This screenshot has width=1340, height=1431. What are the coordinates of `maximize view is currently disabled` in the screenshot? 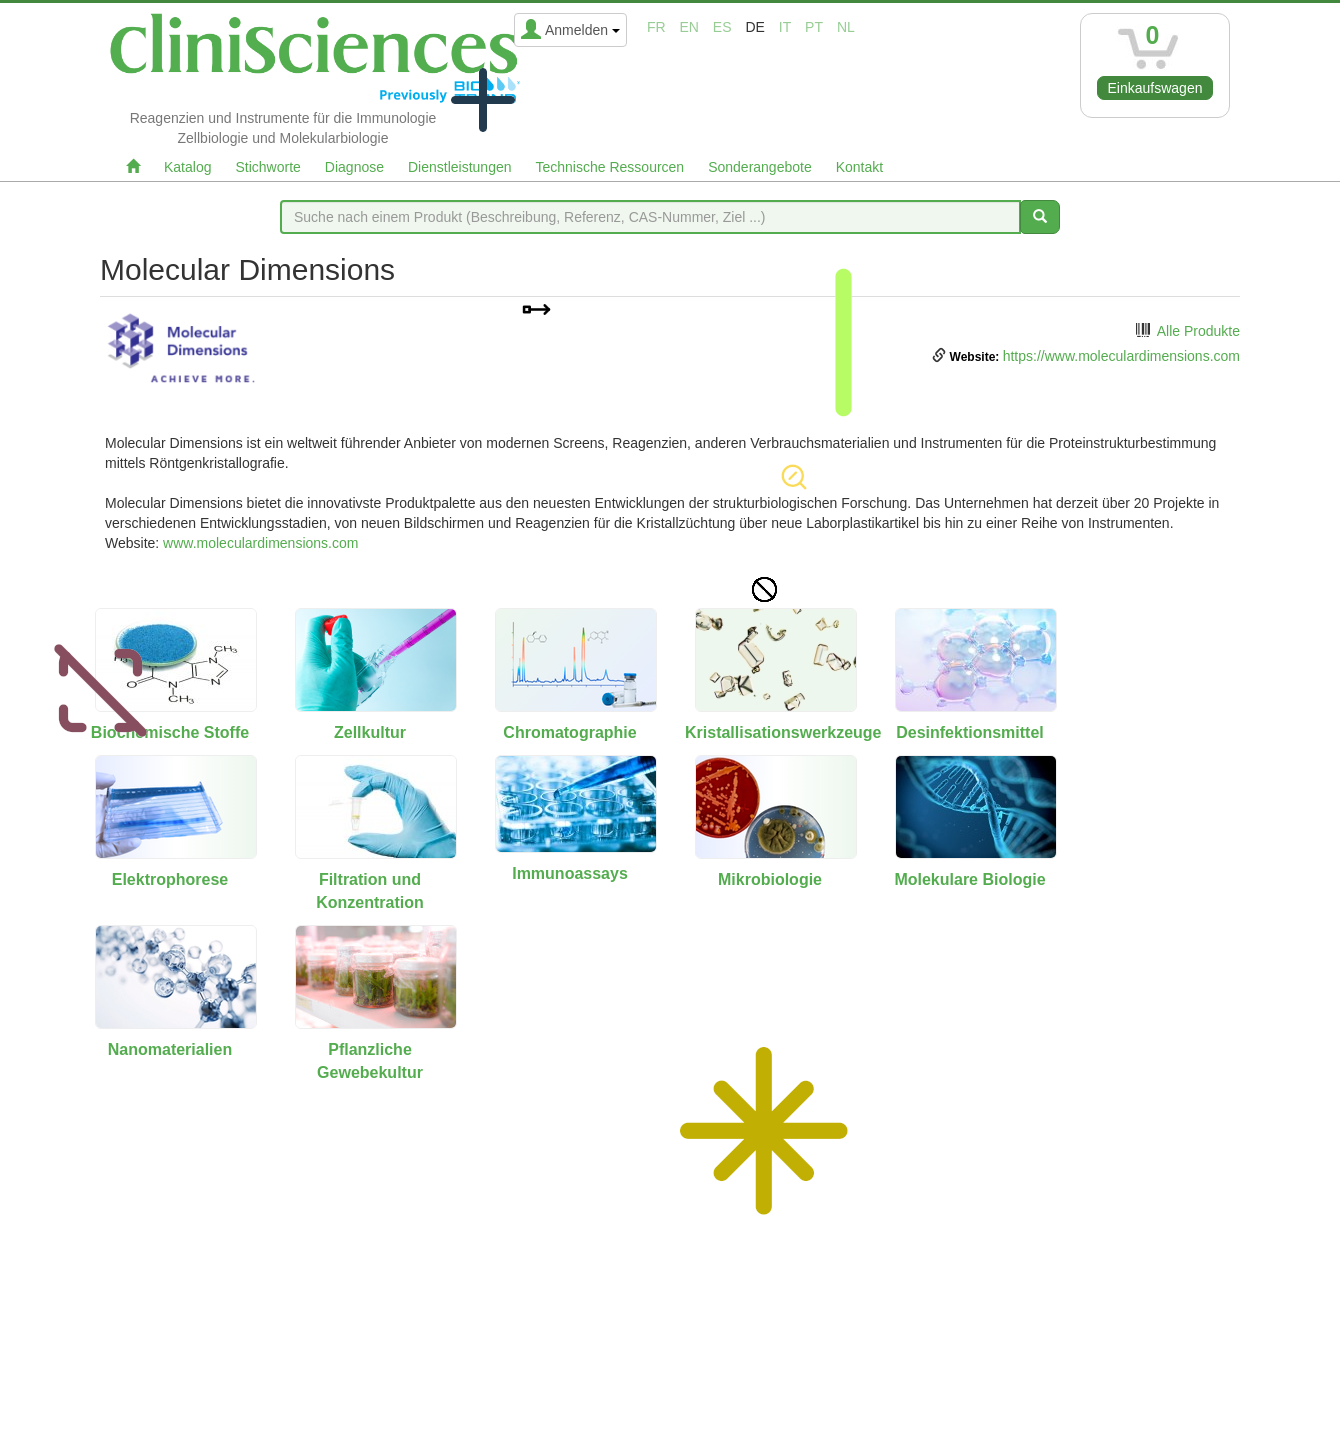 It's located at (100, 690).